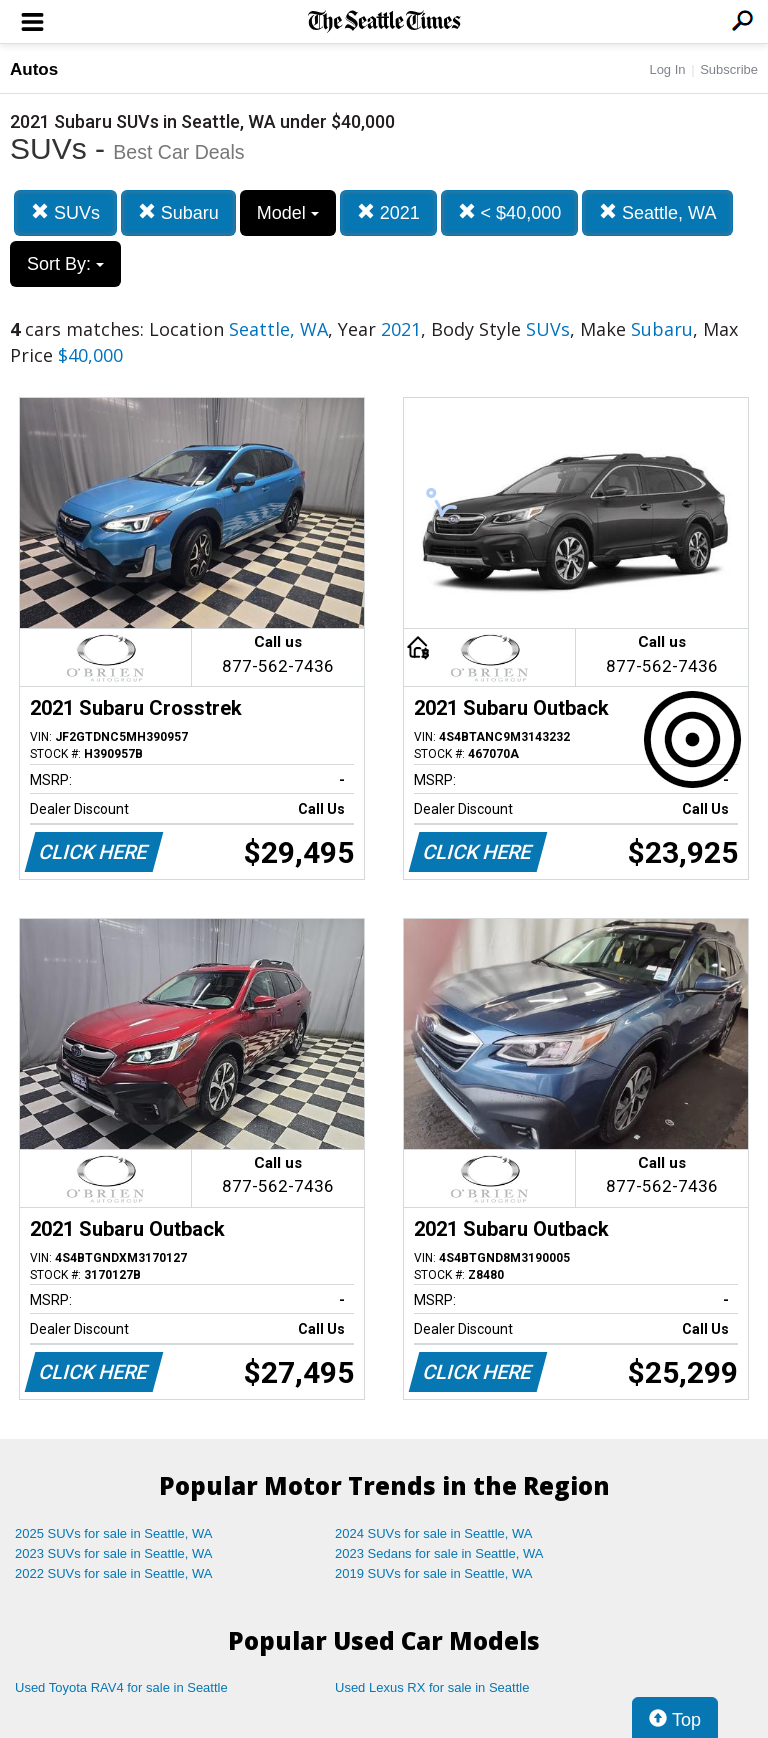 The width and height of the screenshot is (768, 1738). What do you see at coordinates (692, 739) in the screenshot?
I see `set a target or goal` at bounding box center [692, 739].